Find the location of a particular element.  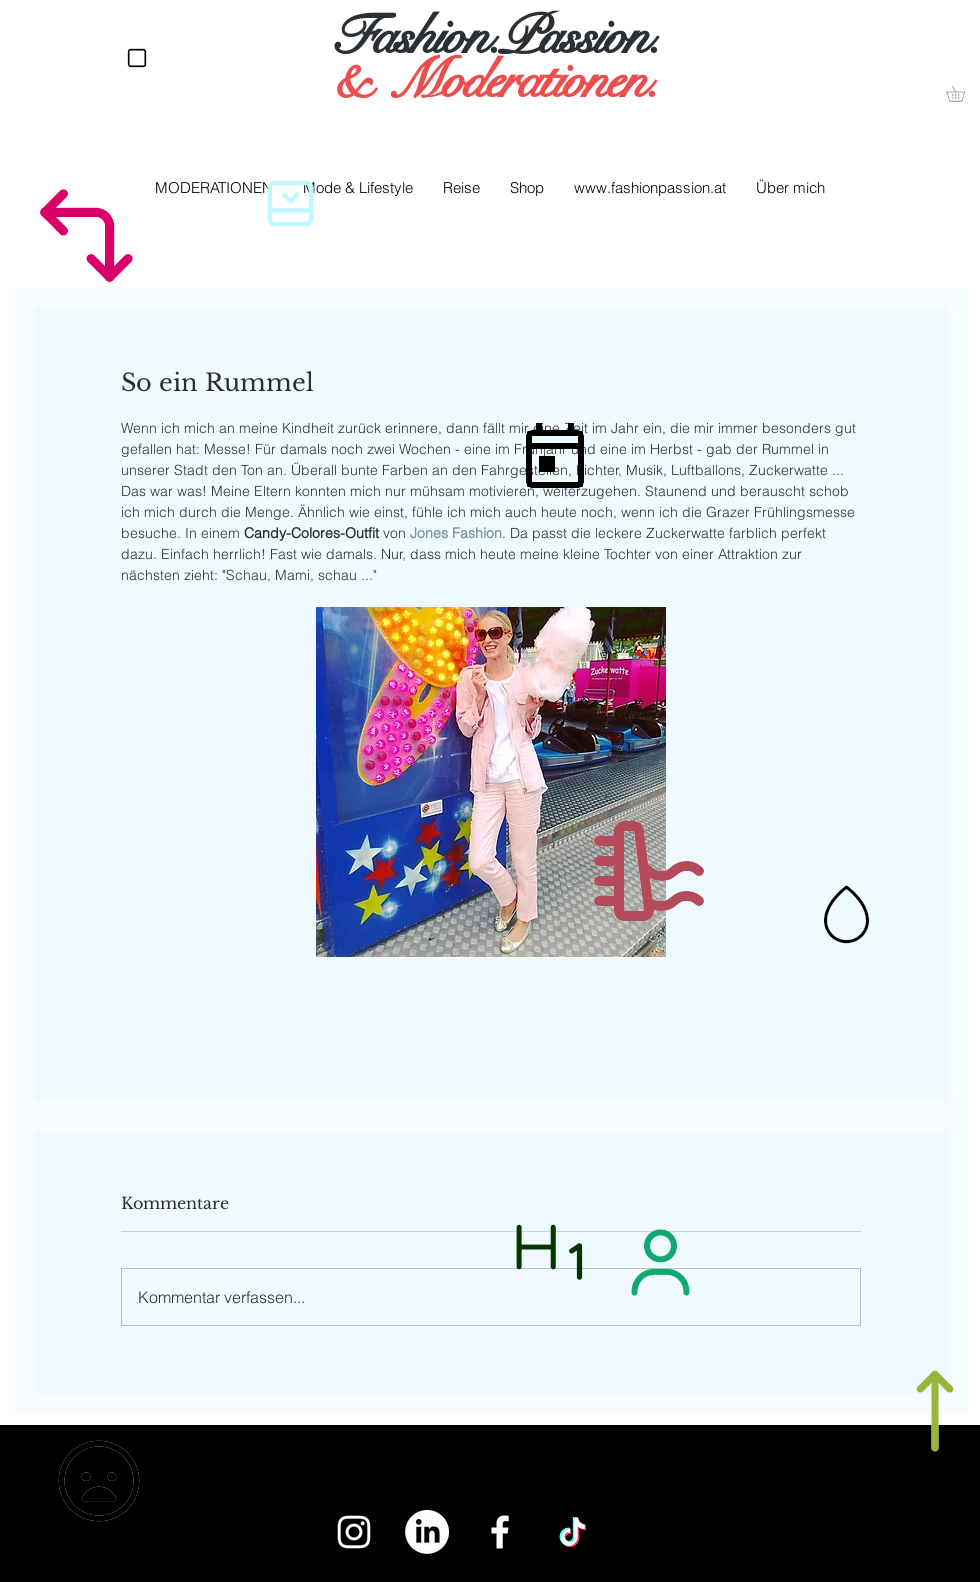

view your profile is located at coordinates (660, 1262).